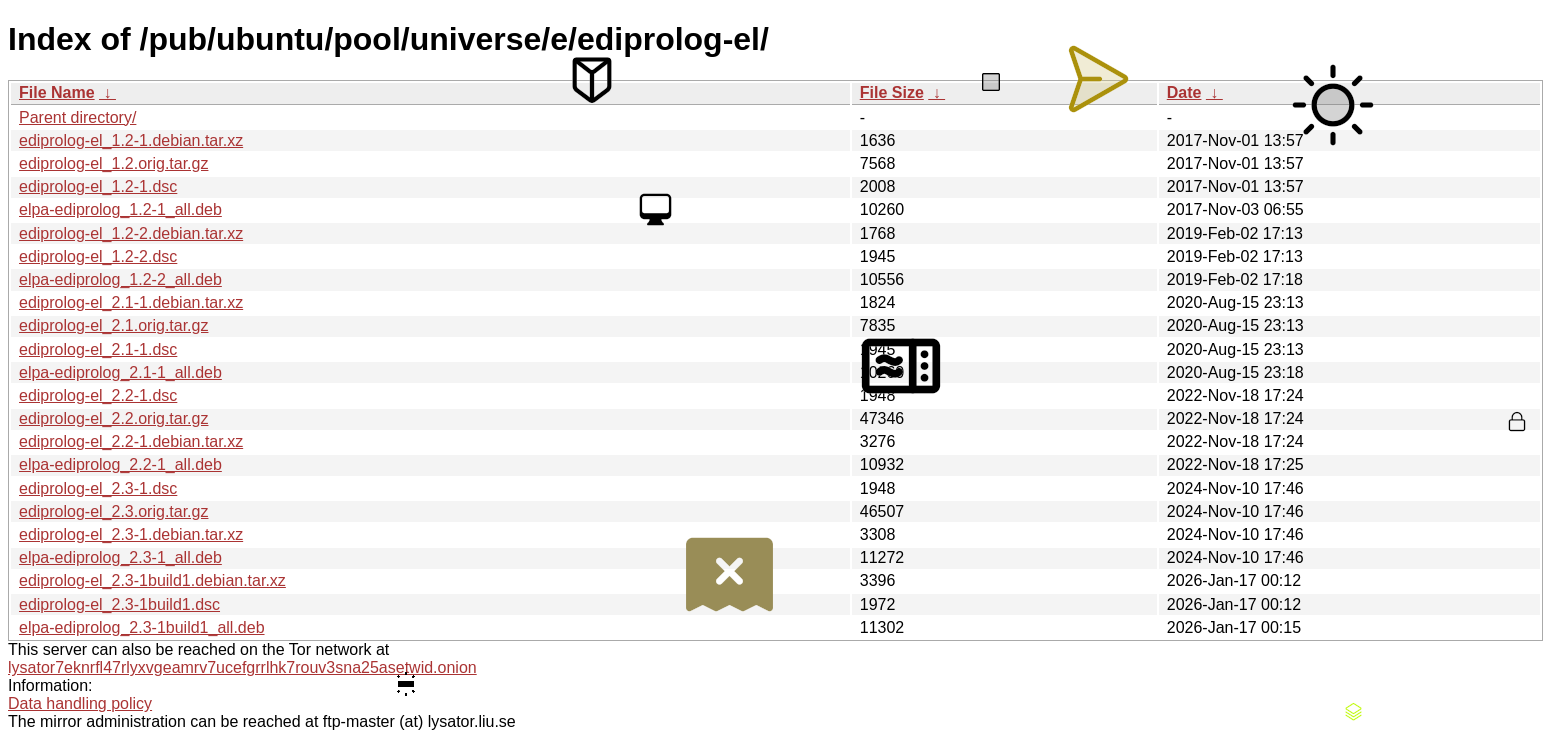 The image size is (1551, 739). What do you see at coordinates (406, 684) in the screenshot?
I see `adjust screen brightness settings` at bounding box center [406, 684].